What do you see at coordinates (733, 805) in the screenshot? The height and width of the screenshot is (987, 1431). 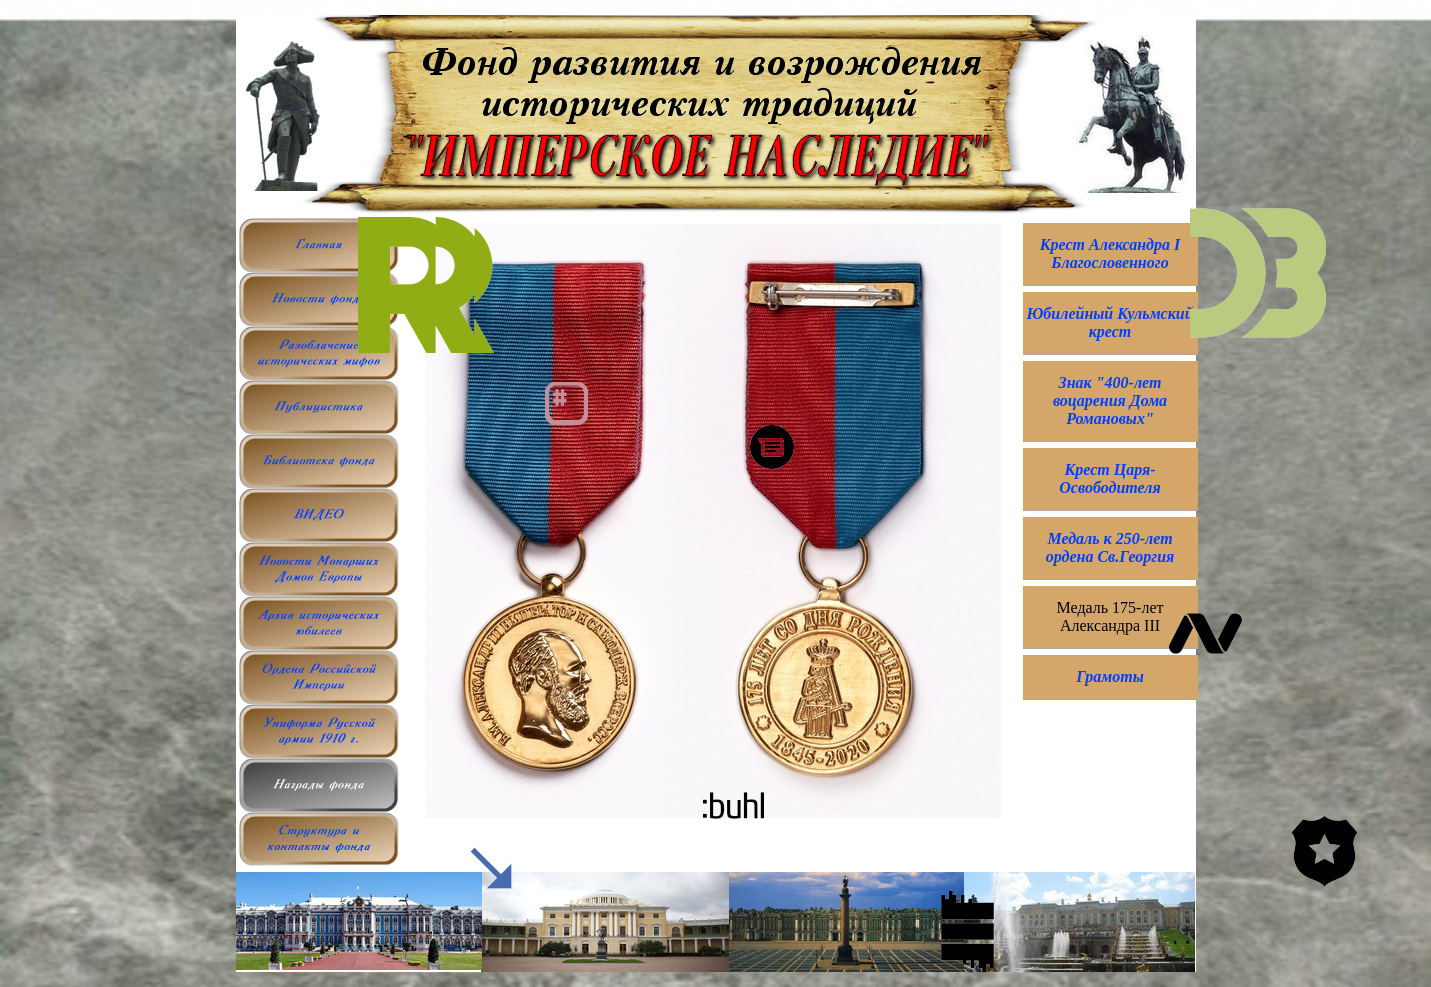 I see `buhl company logo` at bounding box center [733, 805].